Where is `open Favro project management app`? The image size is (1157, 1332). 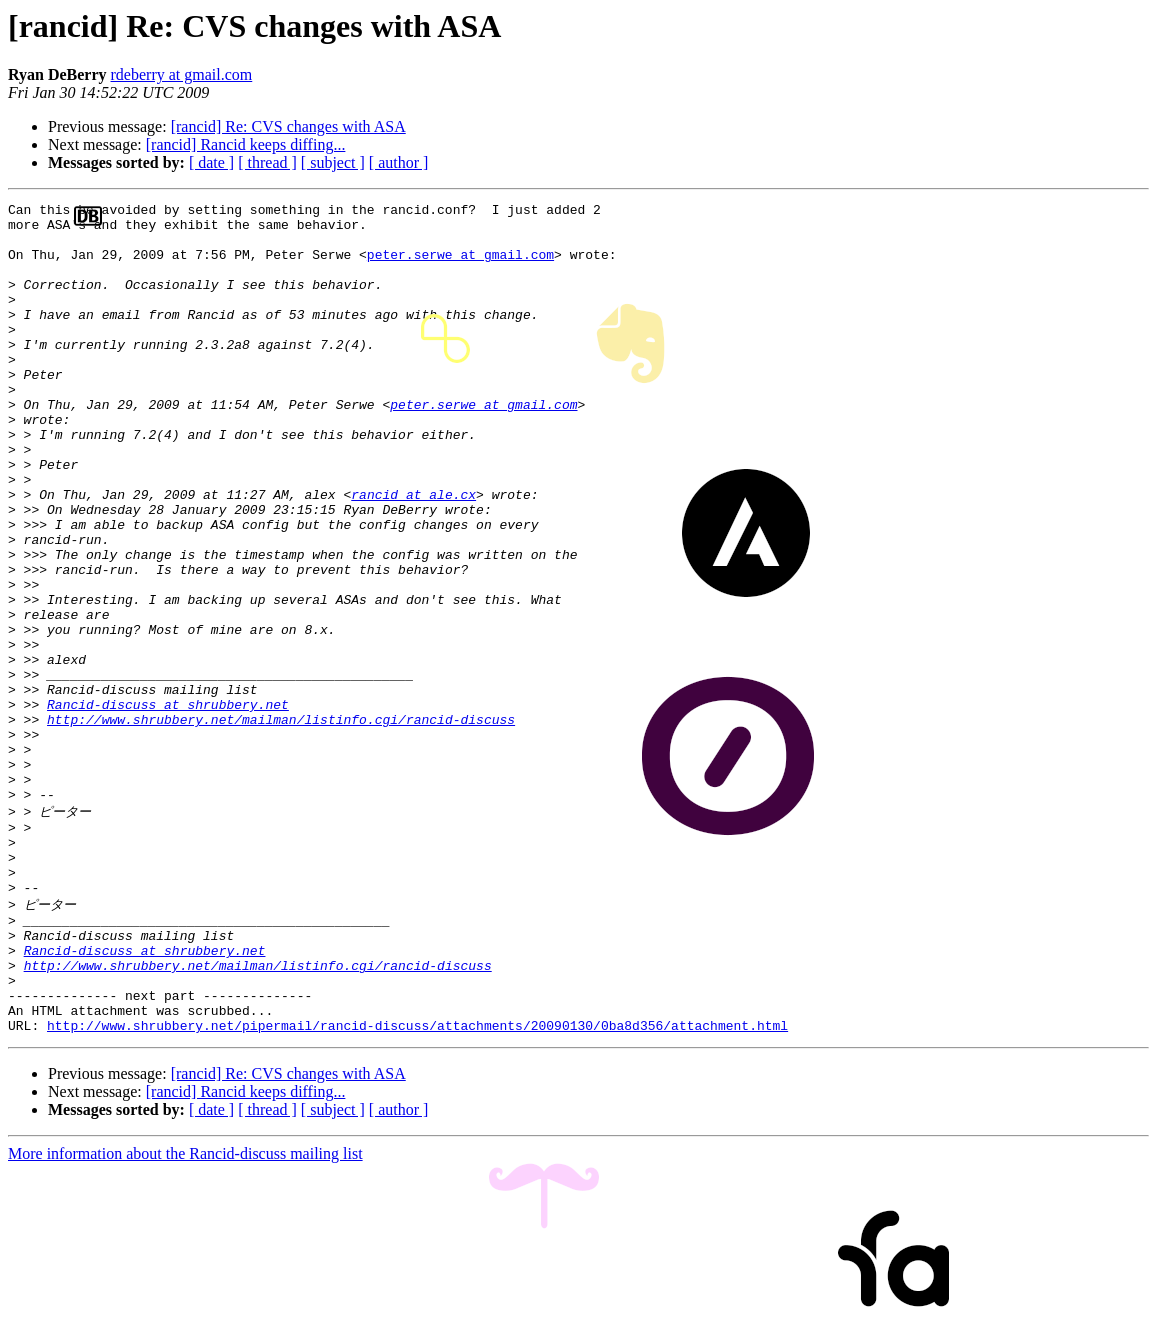
open Favro project management app is located at coordinates (893, 1258).